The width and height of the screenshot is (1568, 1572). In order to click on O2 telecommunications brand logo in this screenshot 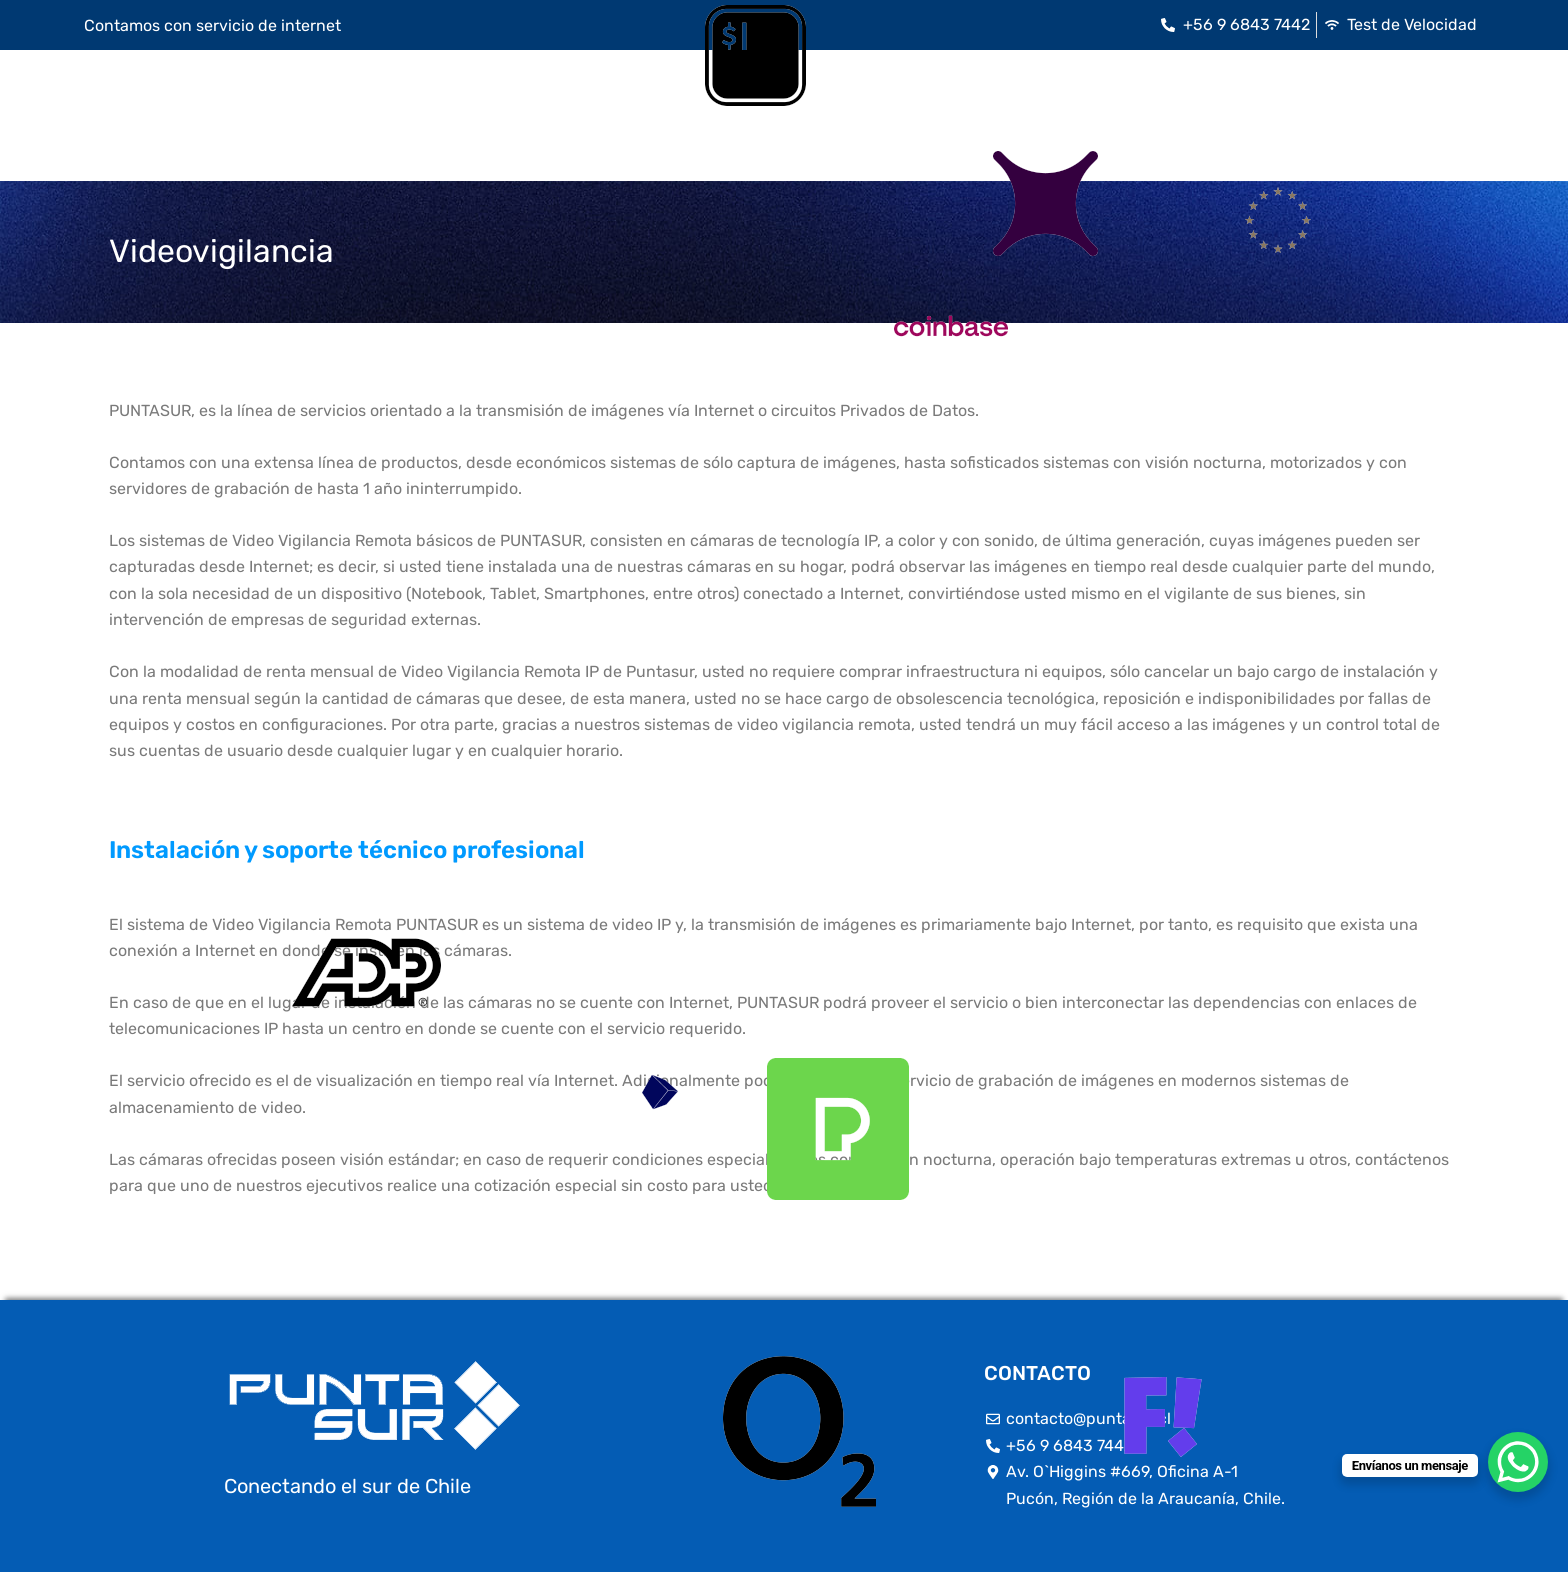, I will do `click(799, 1431)`.